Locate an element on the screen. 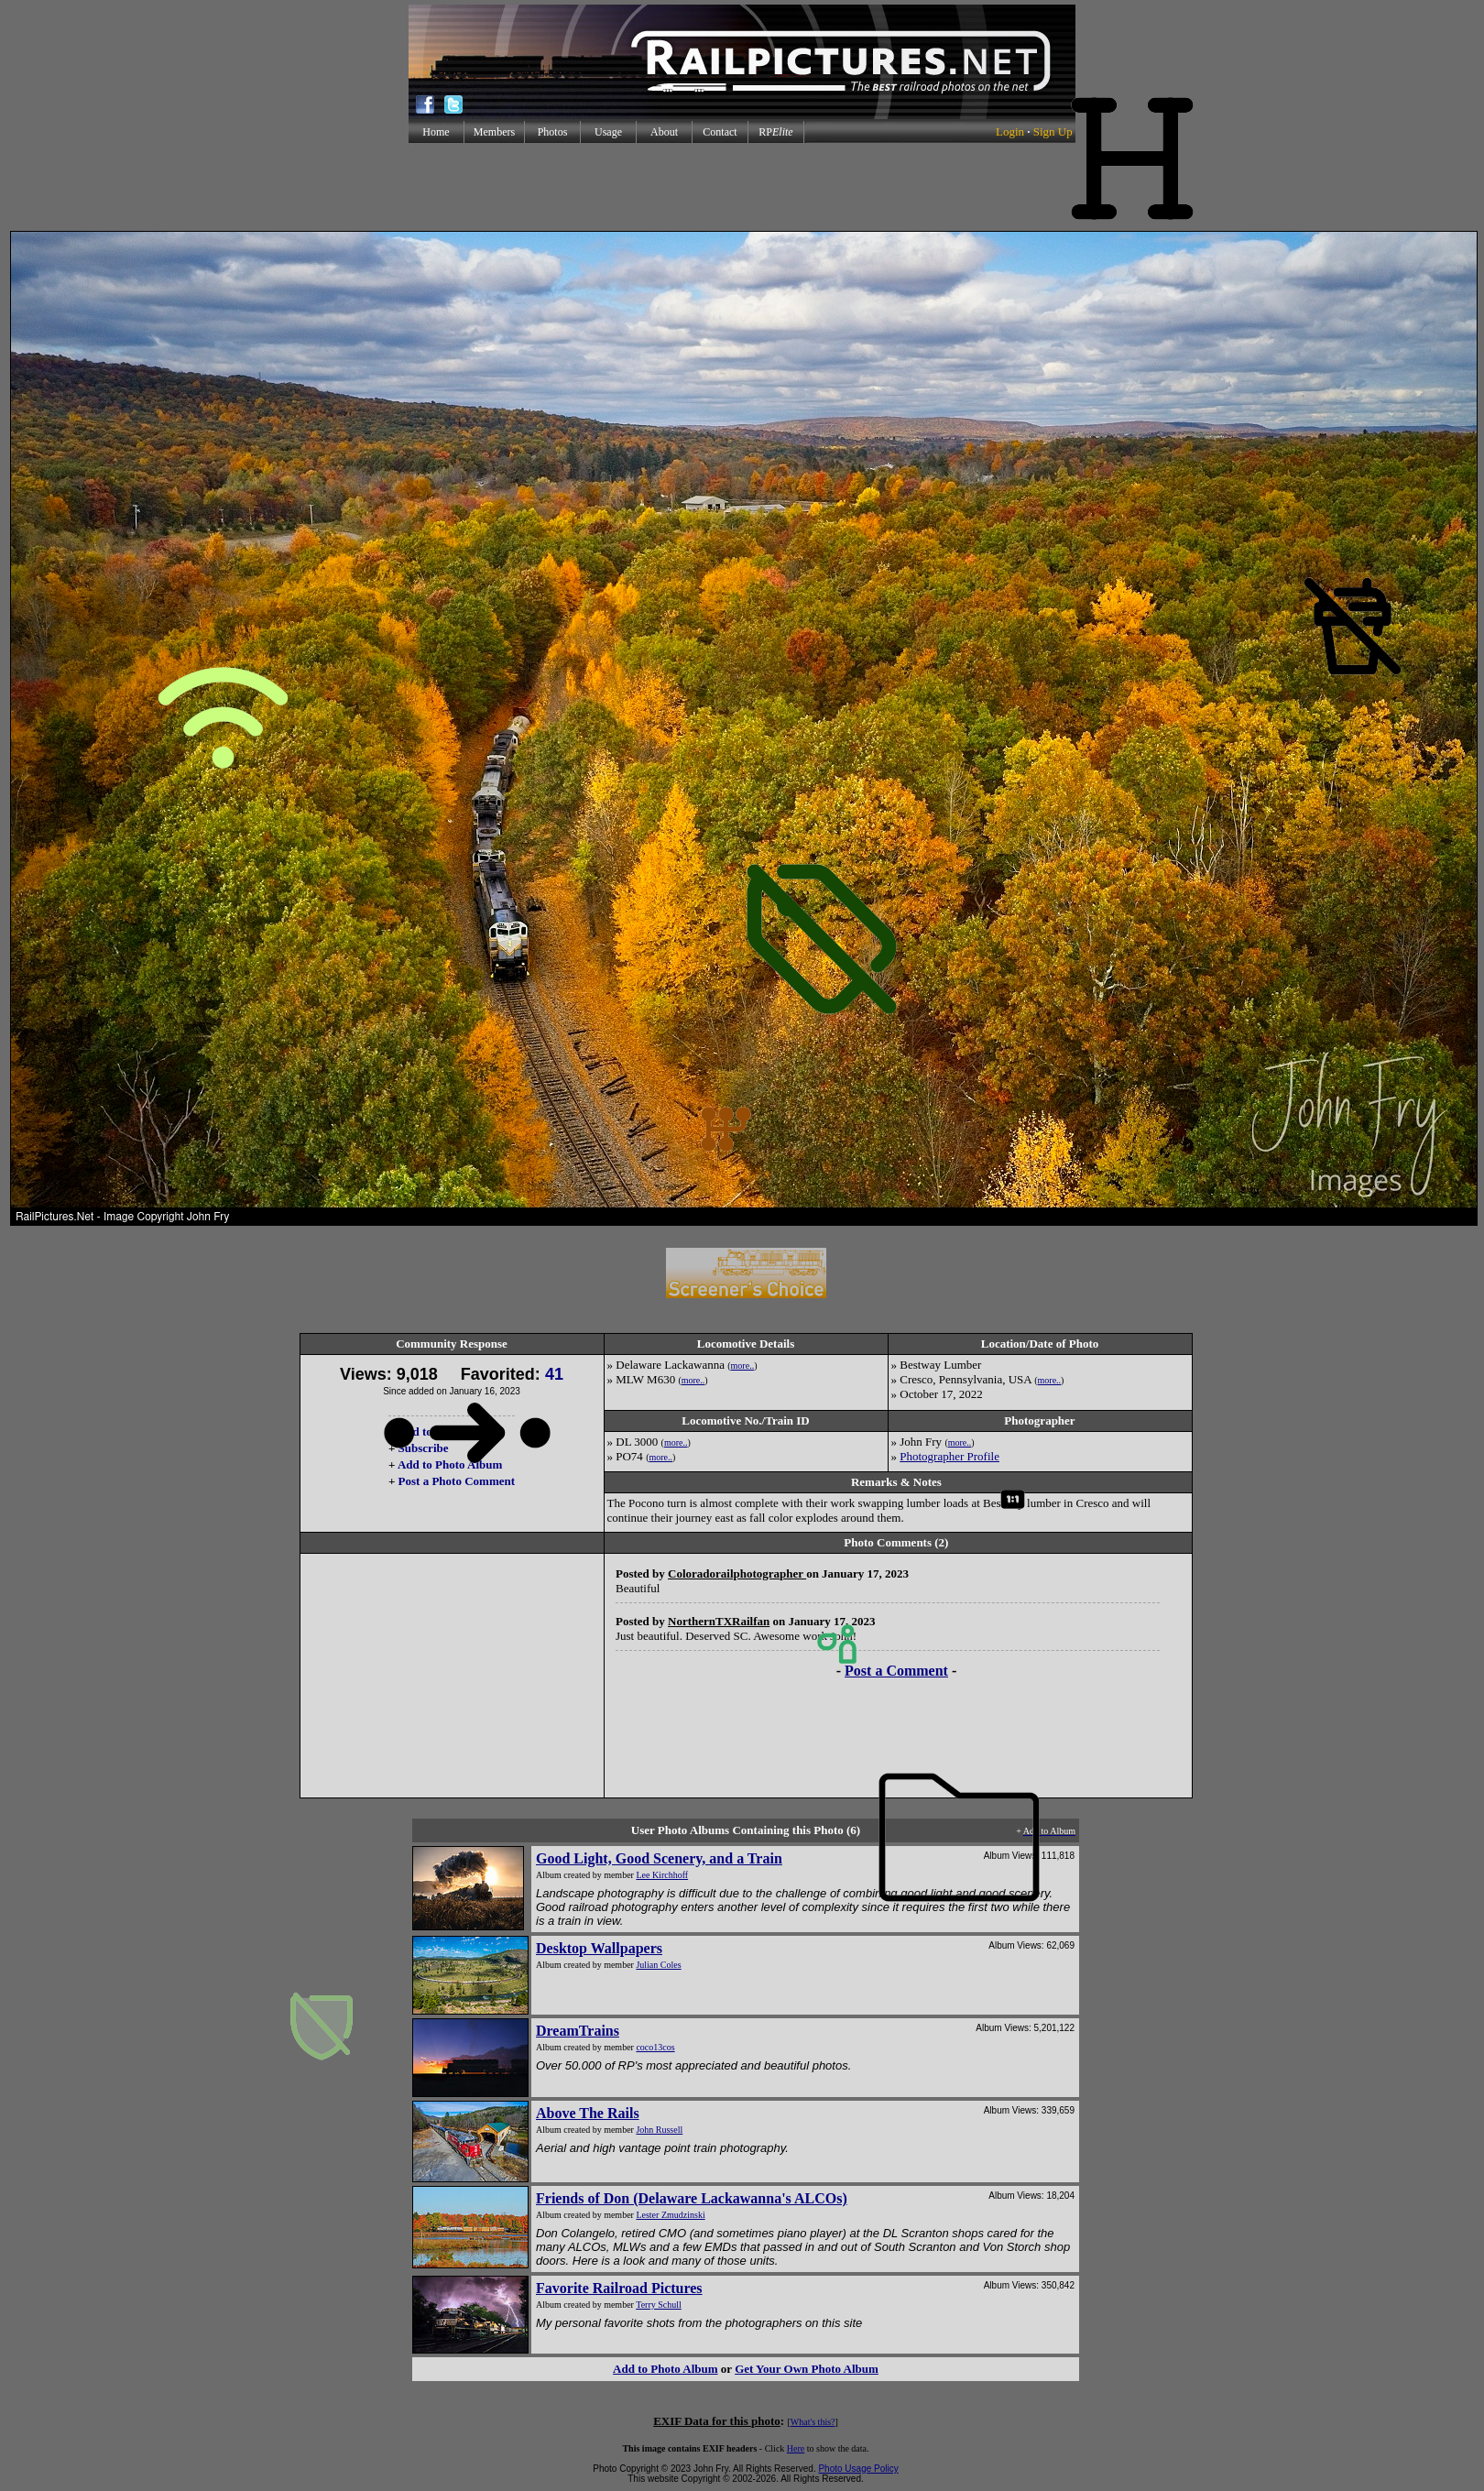  apply heading format to selected text is located at coordinates (1132, 158).